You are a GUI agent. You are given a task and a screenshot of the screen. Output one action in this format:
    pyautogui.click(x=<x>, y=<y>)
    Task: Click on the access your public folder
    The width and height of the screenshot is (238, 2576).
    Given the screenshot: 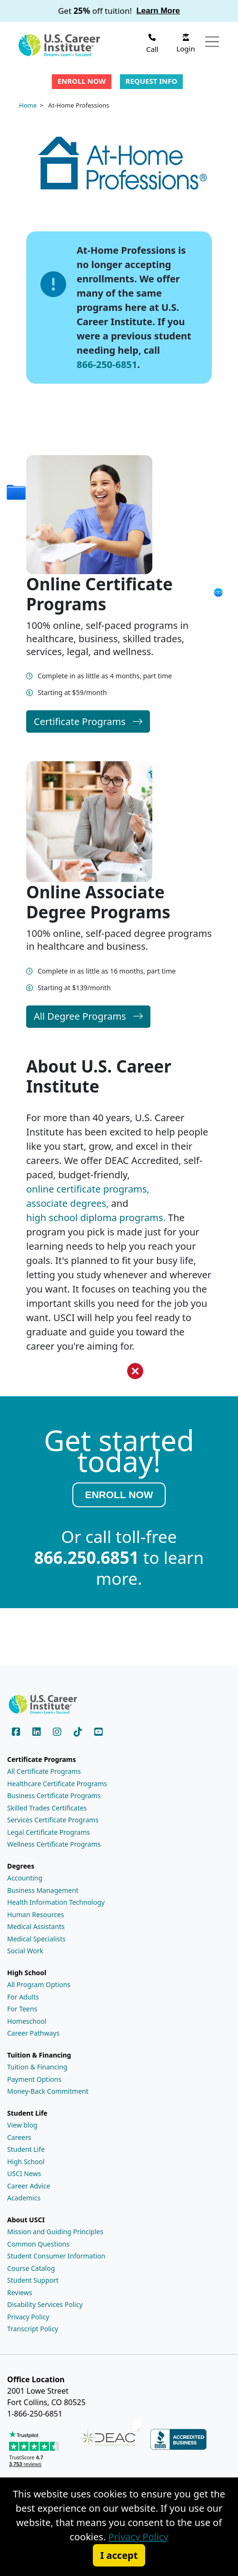 What is the action you would take?
    pyautogui.click(x=16, y=492)
    